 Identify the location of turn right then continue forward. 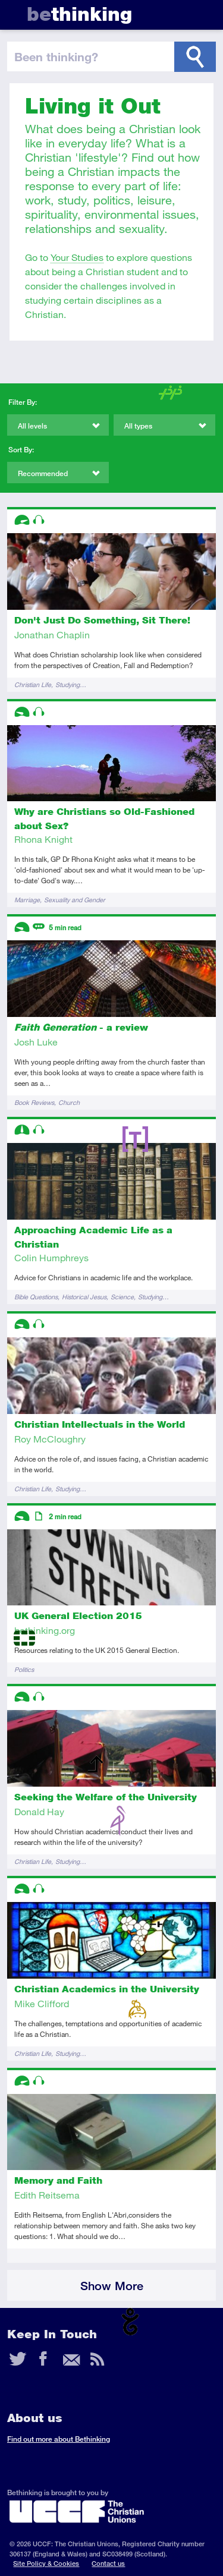
(95, 1765).